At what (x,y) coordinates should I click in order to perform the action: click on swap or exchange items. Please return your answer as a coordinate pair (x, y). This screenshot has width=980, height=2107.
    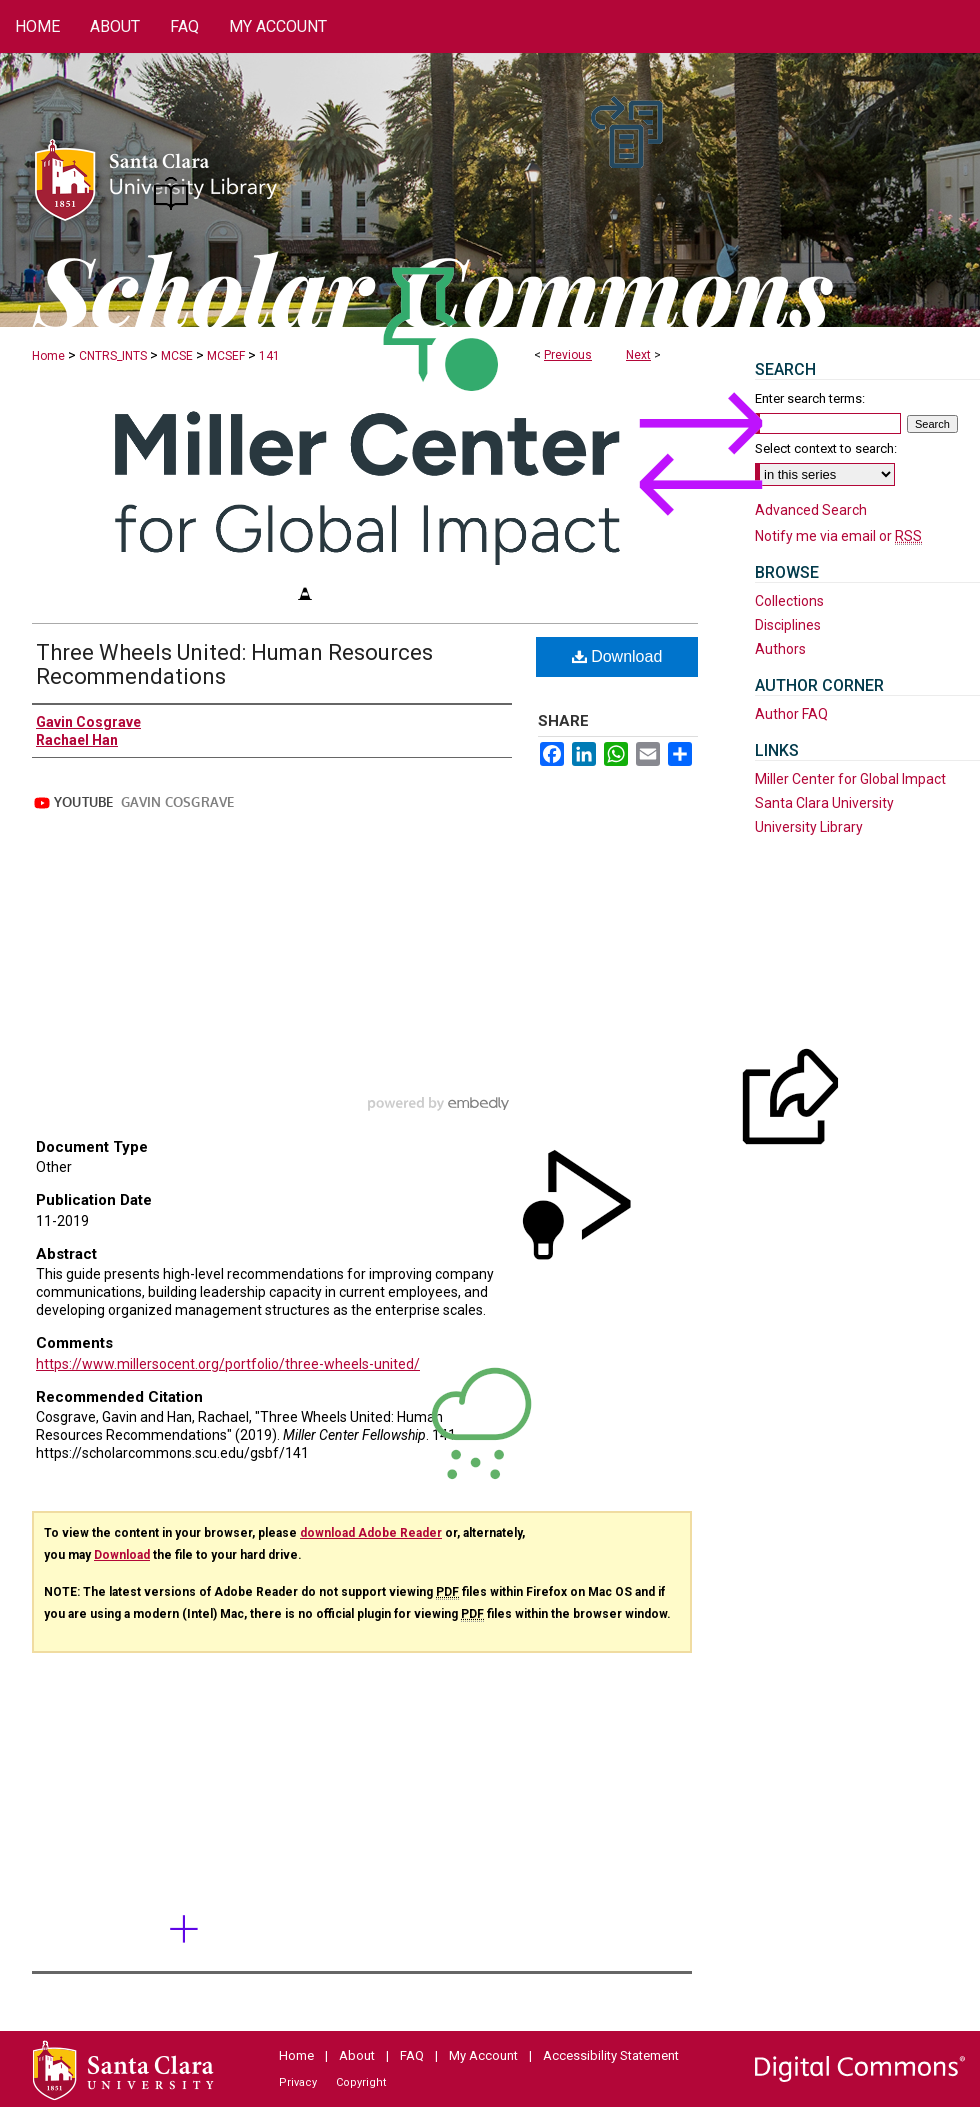
    Looking at the image, I should click on (701, 454).